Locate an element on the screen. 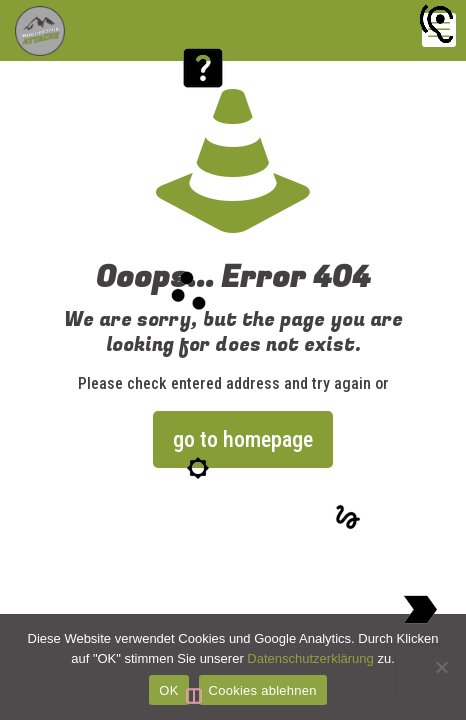 The image size is (466, 720). access hearing or audio accessibility settings is located at coordinates (436, 24).